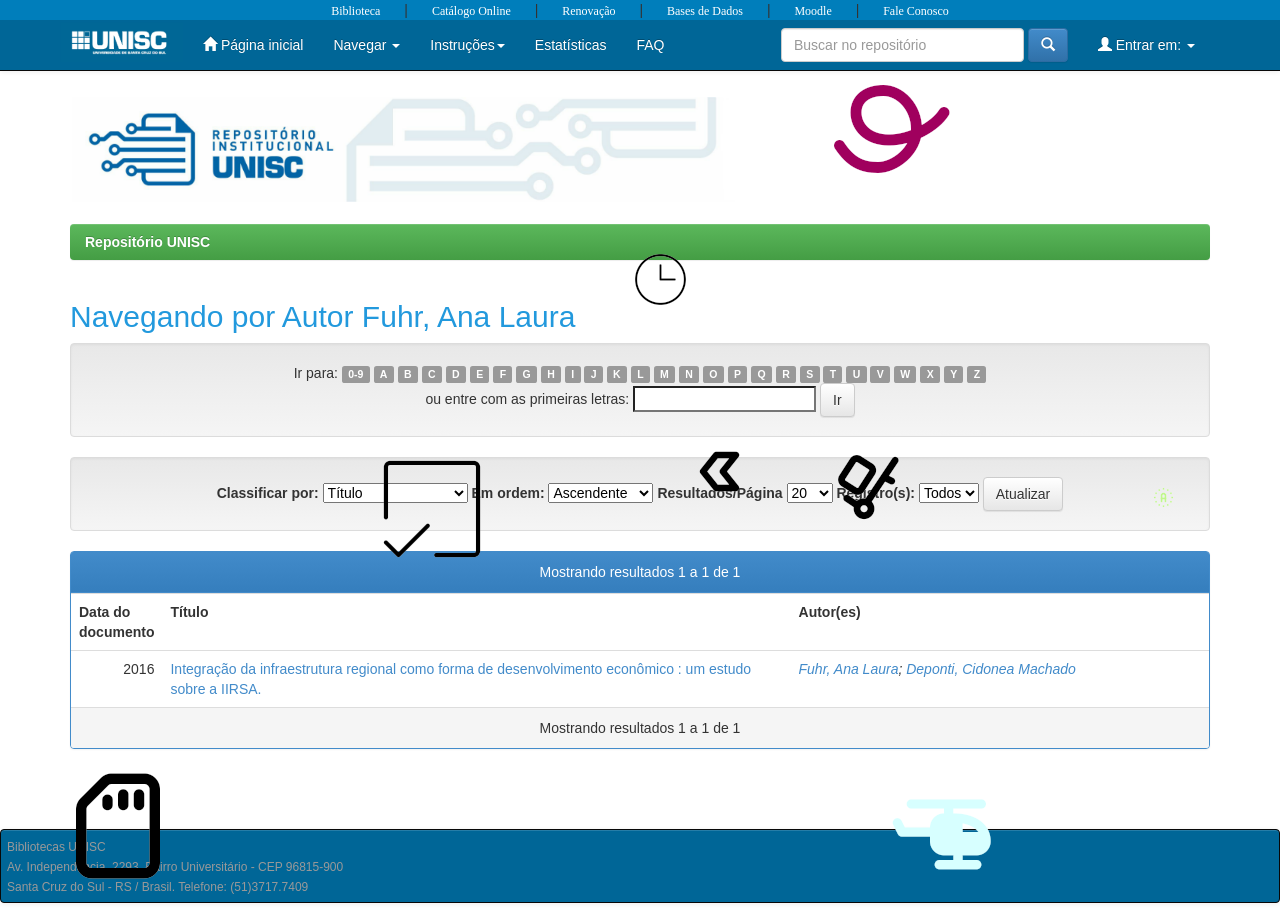 The height and width of the screenshot is (923, 1280). I want to click on navigate to previous item, so click(719, 471).